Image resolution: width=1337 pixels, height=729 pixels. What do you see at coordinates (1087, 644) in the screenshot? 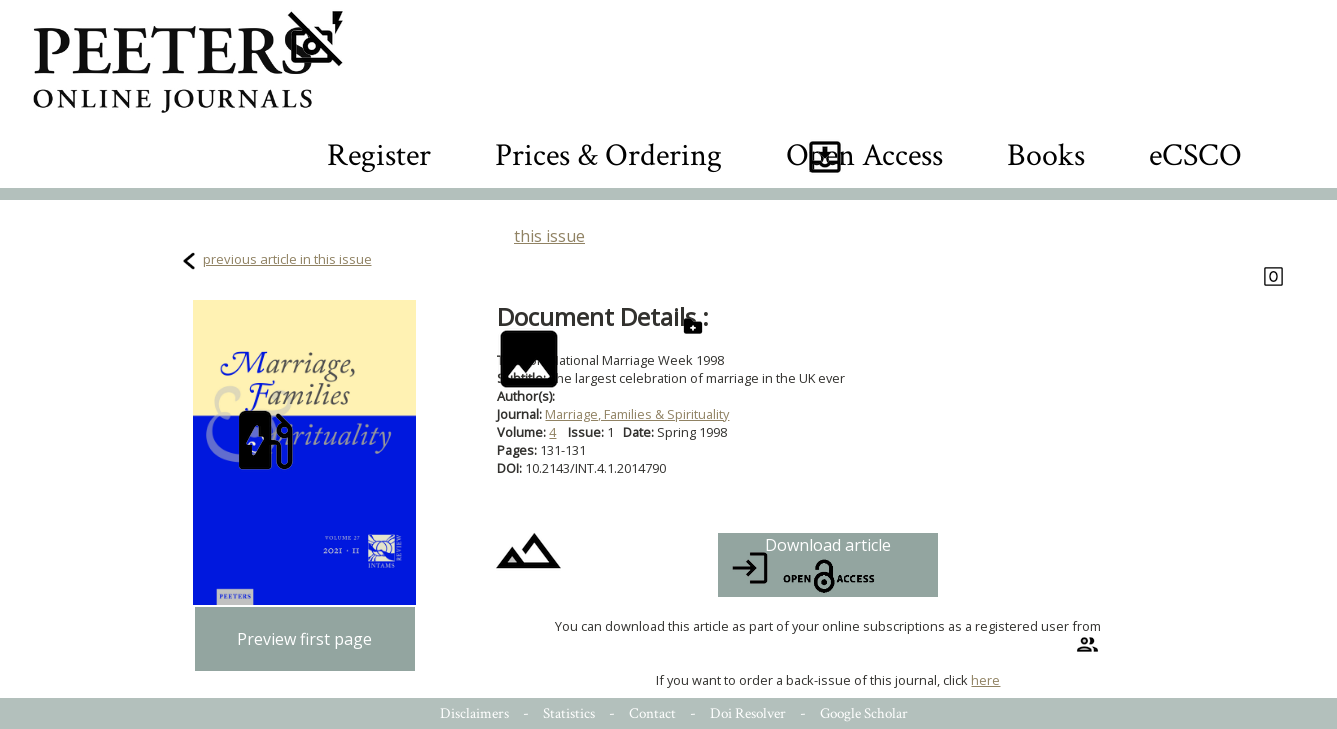
I see `view contacts or people list` at bounding box center [1087, 644].